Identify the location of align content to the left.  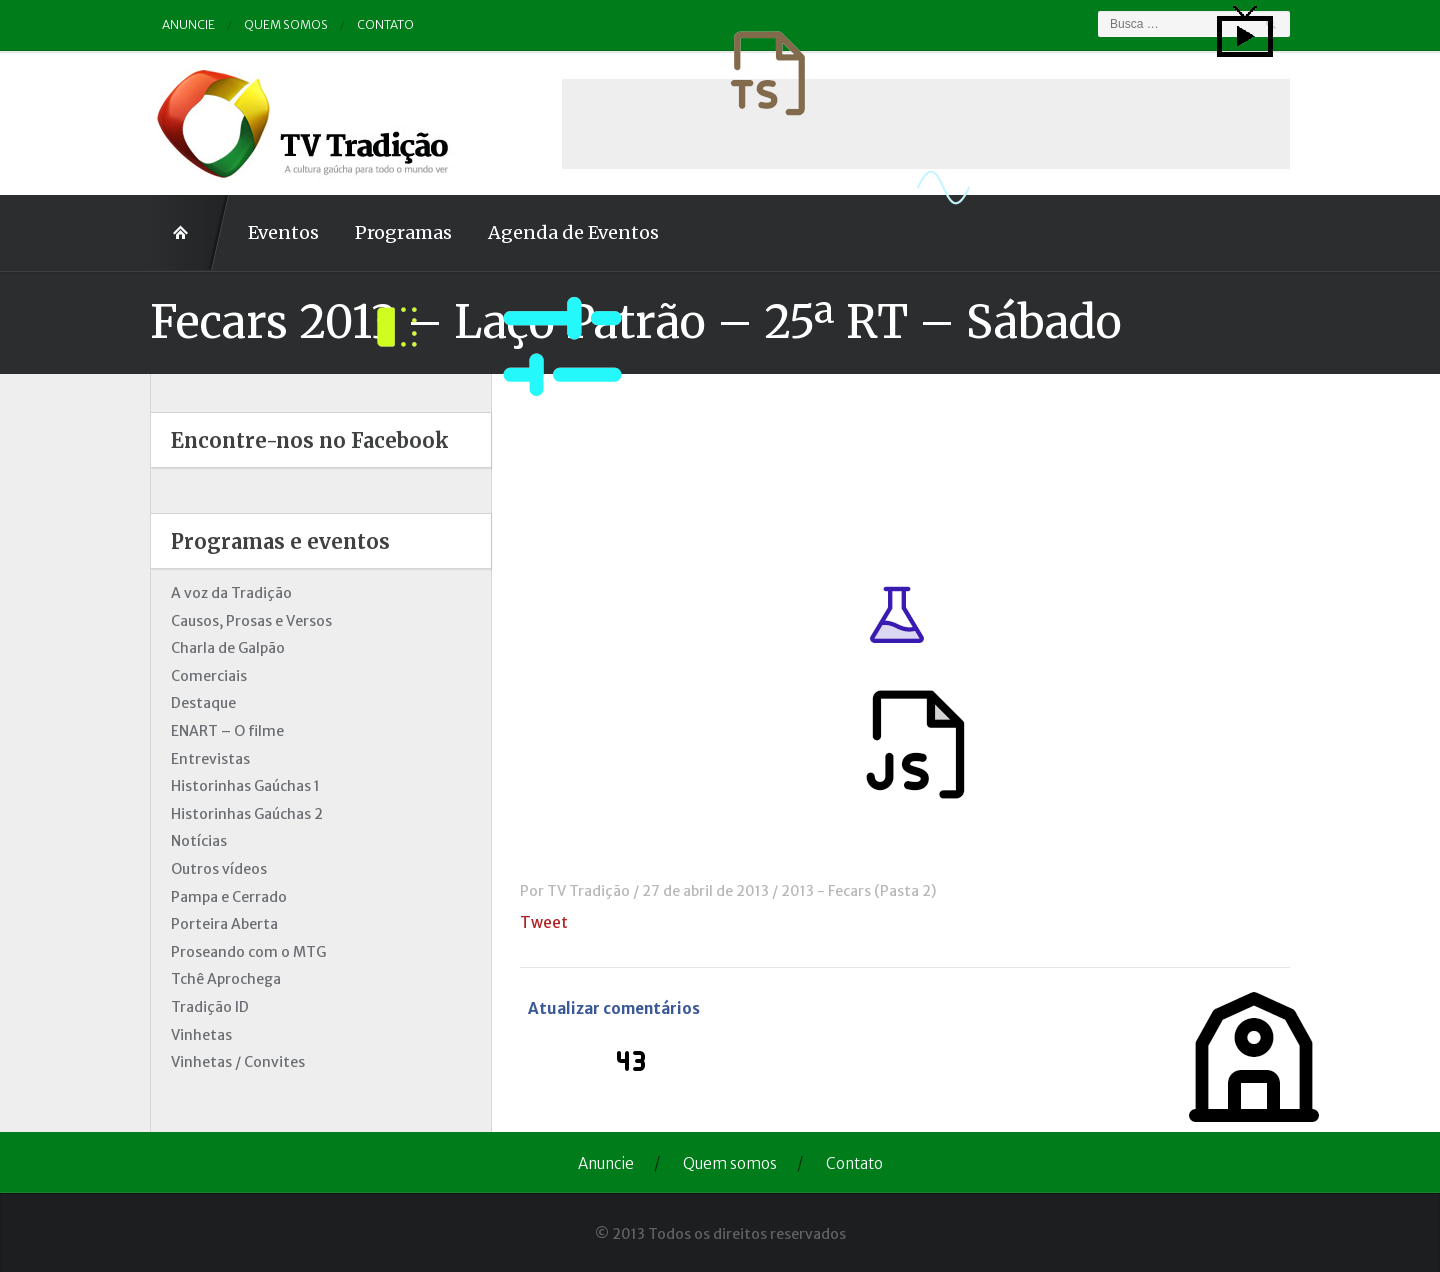
(397, 327).